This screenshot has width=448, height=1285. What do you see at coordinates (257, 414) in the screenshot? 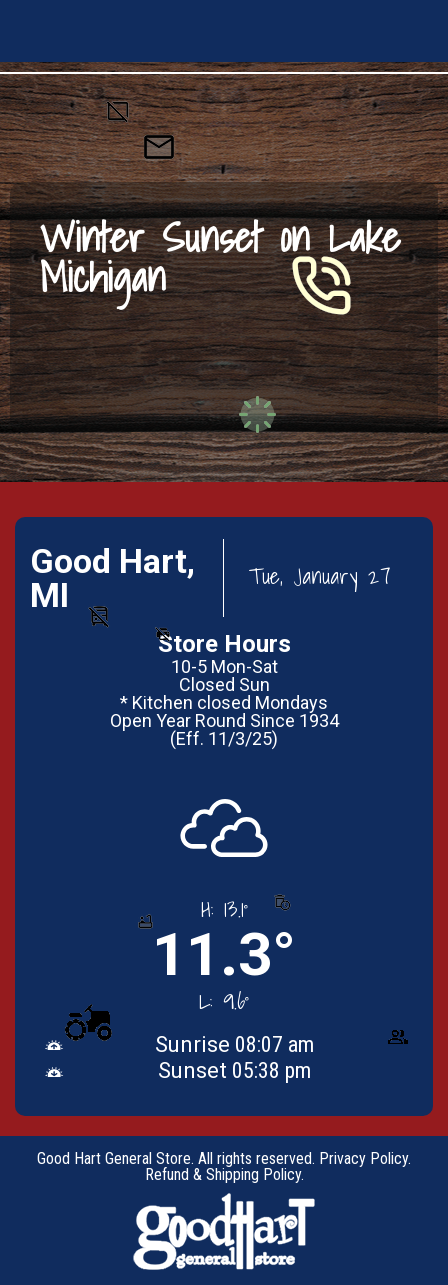
I see `indicates content is loading` at bounding box center [257, 414].